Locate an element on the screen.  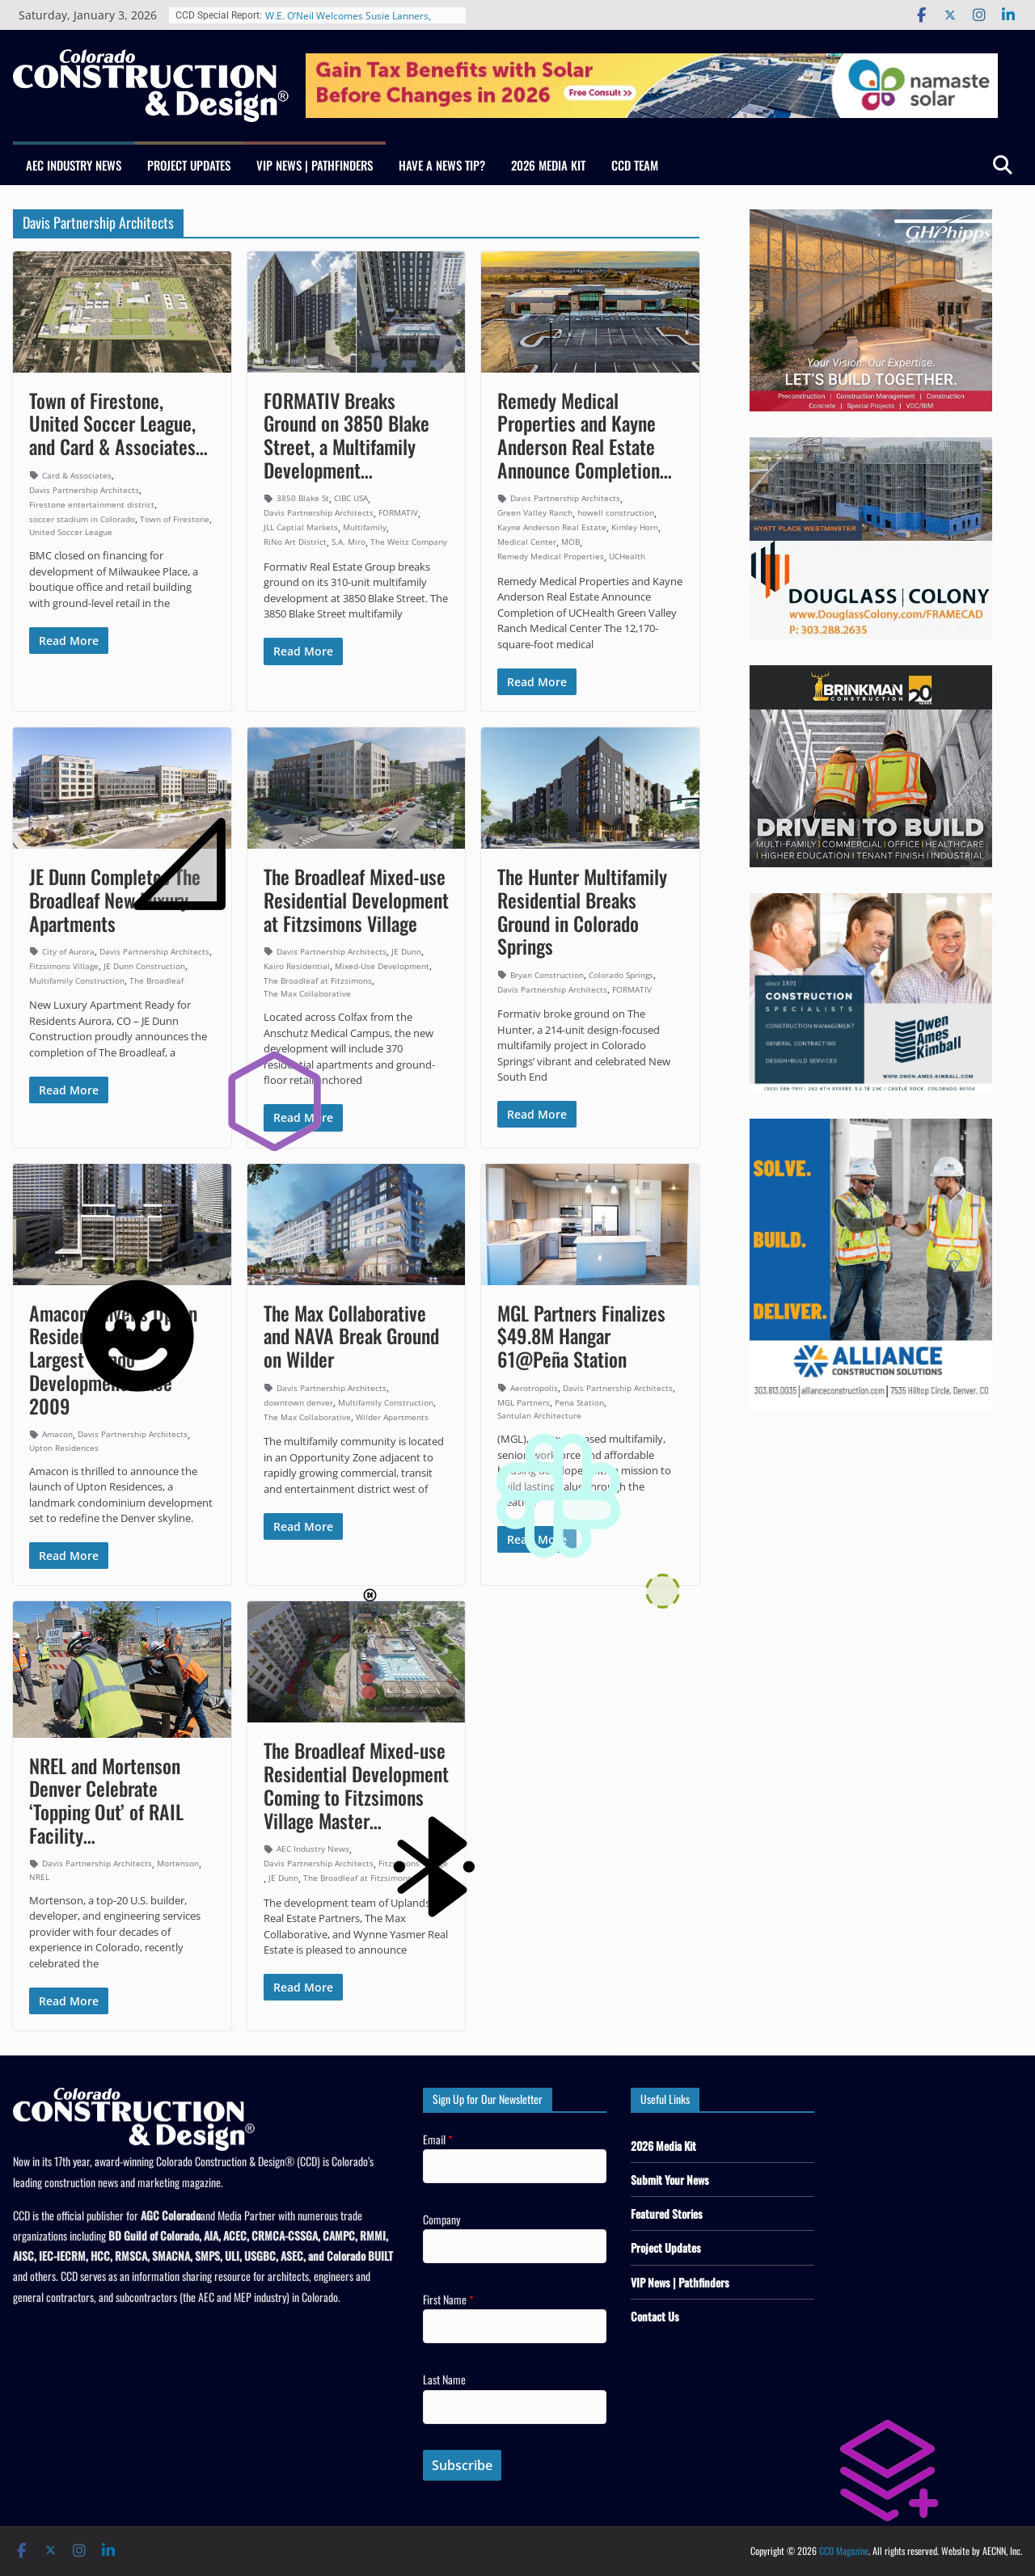
indicates loading or processing in progress is located at coordinates (662, 1591).